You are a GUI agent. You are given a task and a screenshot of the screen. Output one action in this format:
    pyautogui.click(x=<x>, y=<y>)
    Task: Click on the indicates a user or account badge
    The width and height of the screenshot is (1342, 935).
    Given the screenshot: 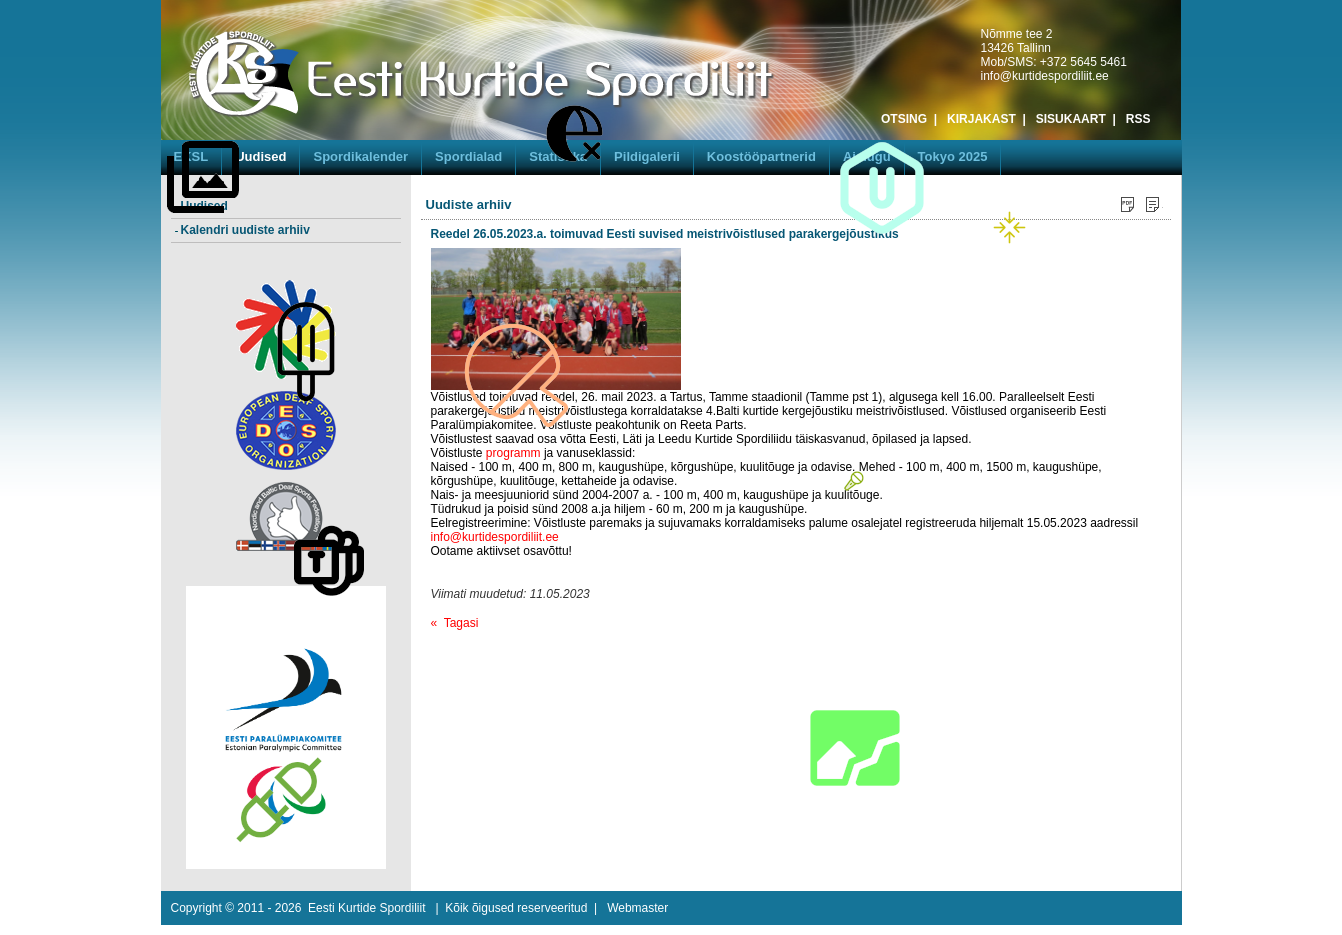 What is the action you would take?
    pyautogui.click(x=882, y=188)
    